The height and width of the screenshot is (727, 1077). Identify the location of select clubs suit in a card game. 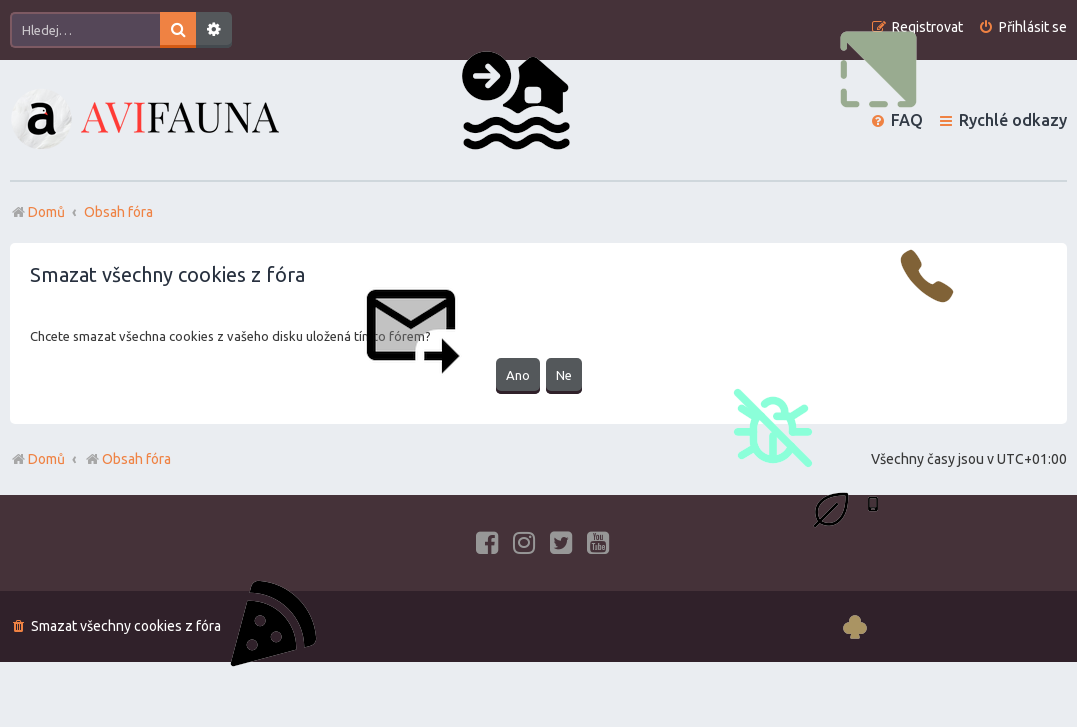
(855, 627).